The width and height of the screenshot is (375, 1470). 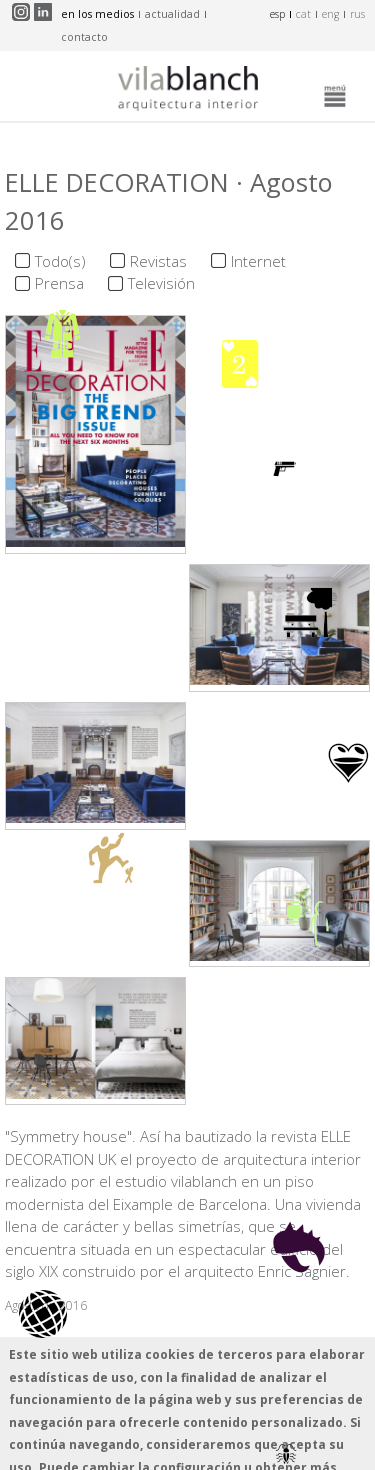 What do you see at coordinates (309, 923) in the screenshot?
I see `decorative lantern item in a game inventory` at bounding box center [309, 923].